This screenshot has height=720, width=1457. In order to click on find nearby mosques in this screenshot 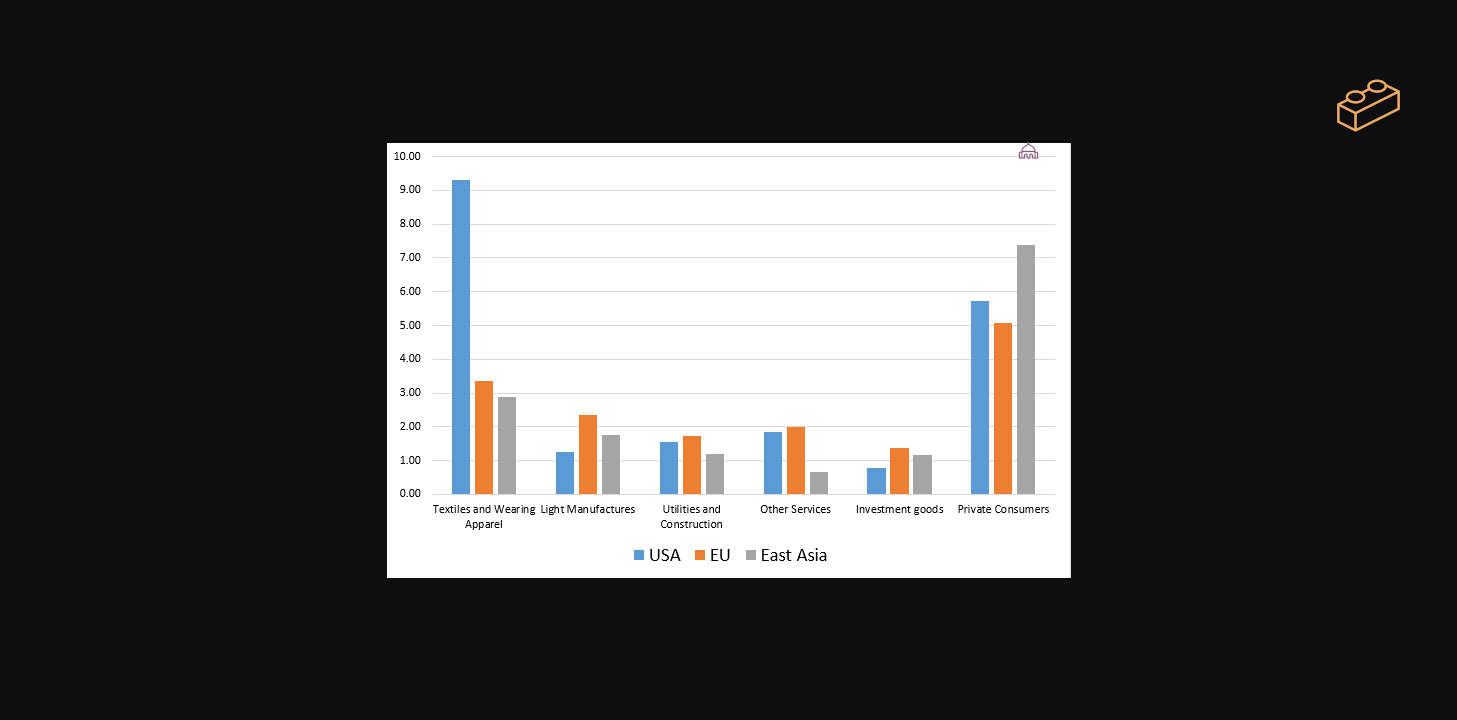, I will do `click(1028, 151)`.